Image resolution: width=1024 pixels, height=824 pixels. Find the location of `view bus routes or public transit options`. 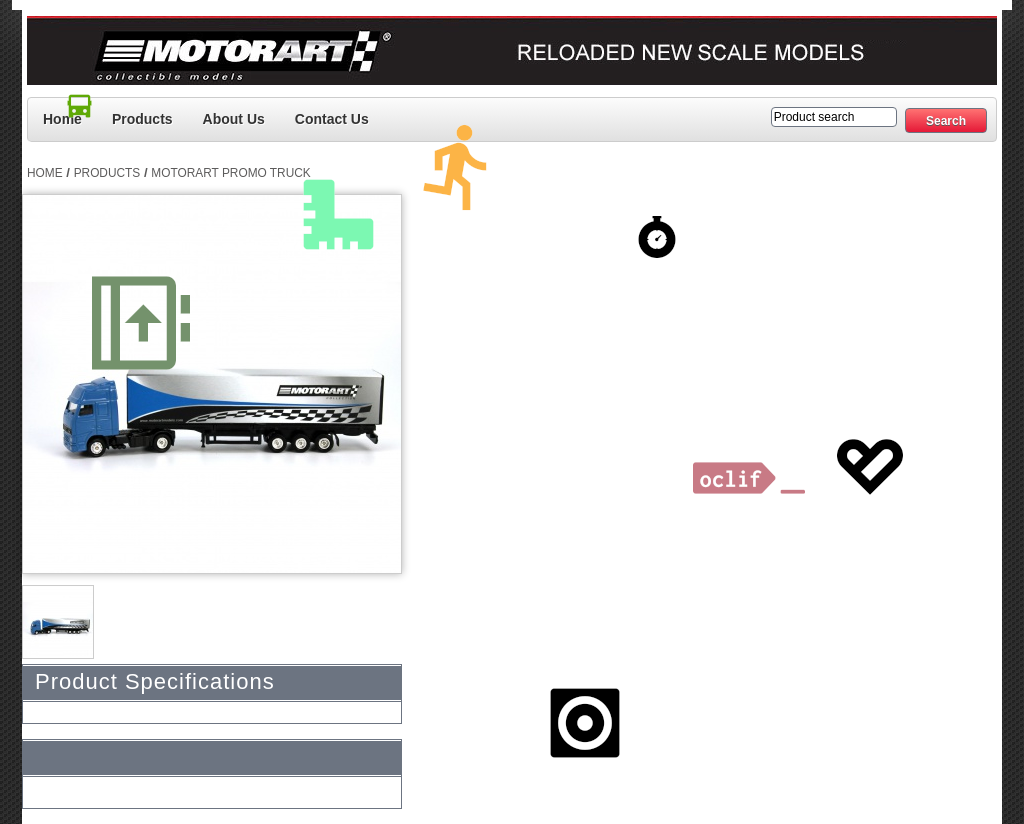

view bus routes or public transit options is located at coordinates (79, 105).